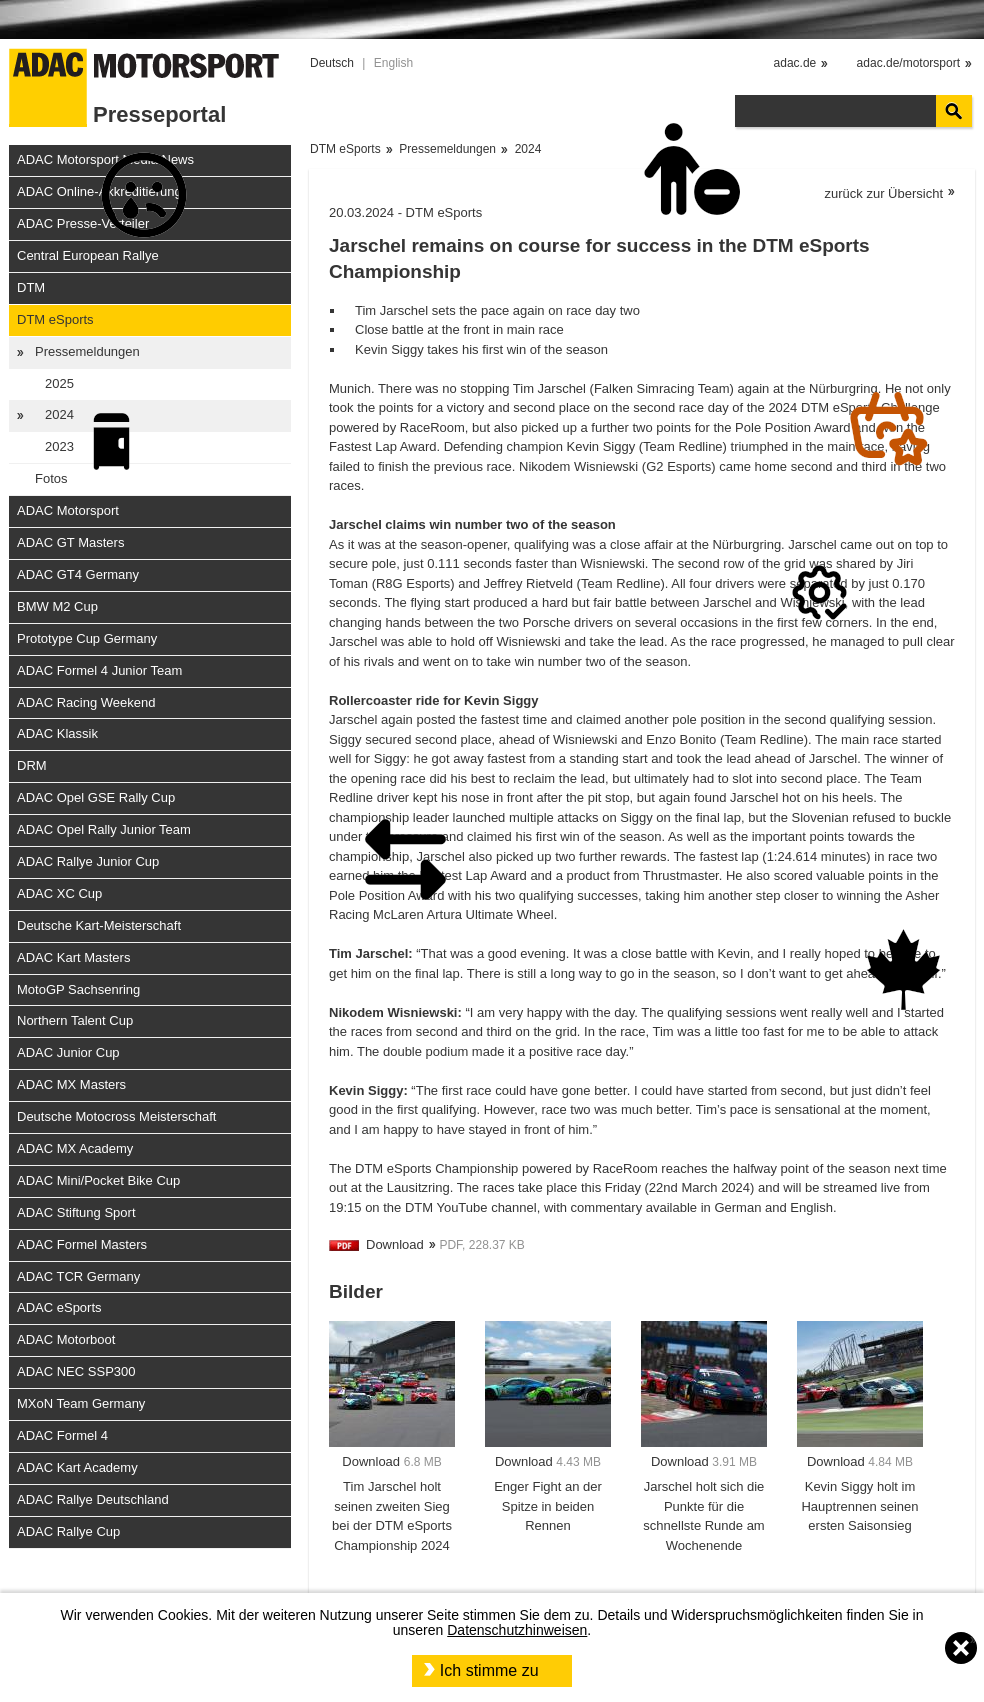 This screenshot has width=984, height=1702. I want to click on settings saved successfully, so click(819, 592).